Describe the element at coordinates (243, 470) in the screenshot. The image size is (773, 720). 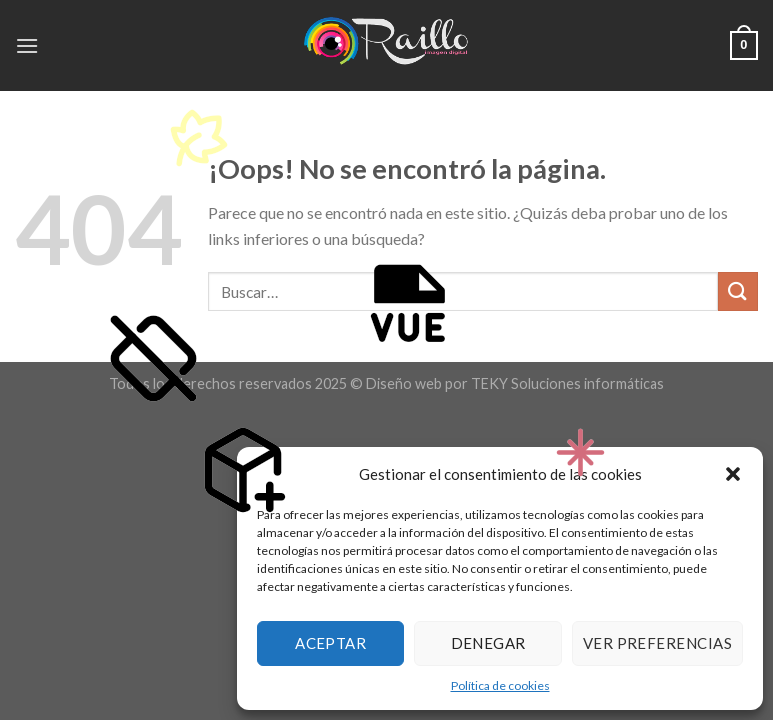
I see `add a new 3D object or model` at that location.